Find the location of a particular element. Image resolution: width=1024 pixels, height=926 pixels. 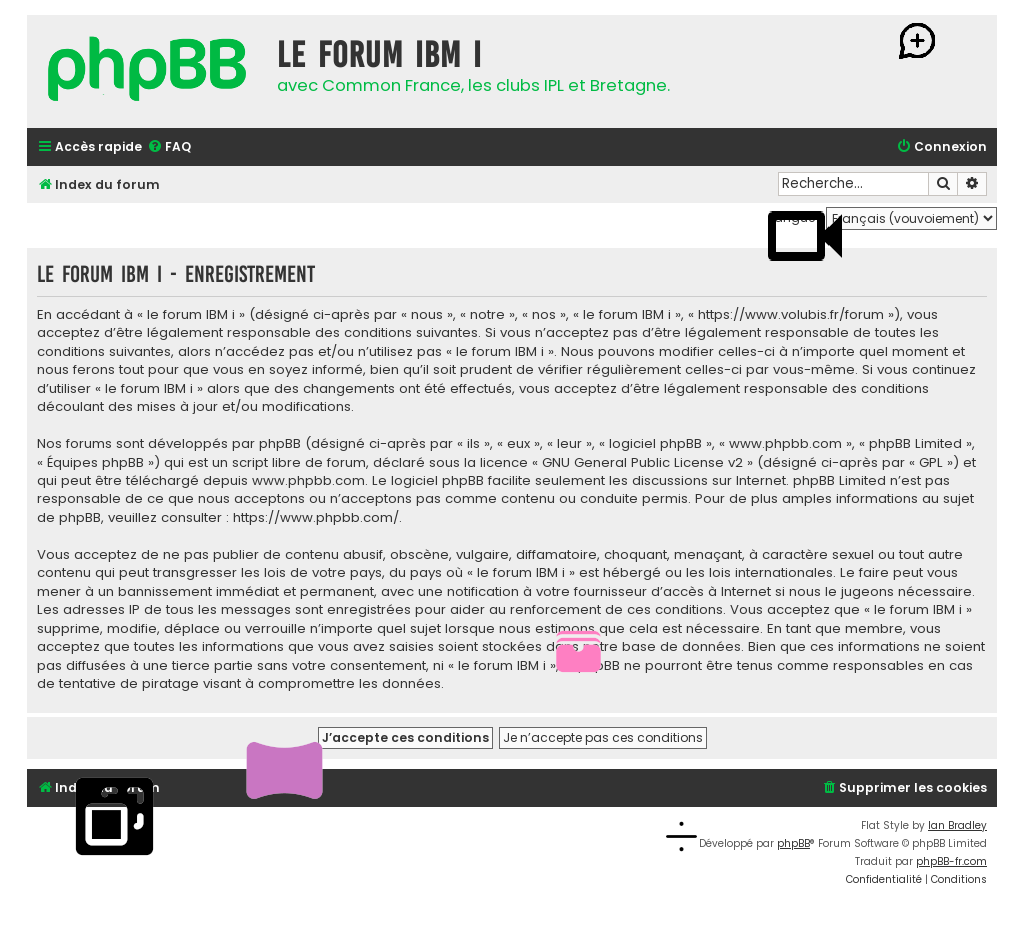

switch to panorama photo mode is located at coordinates (284, 770).